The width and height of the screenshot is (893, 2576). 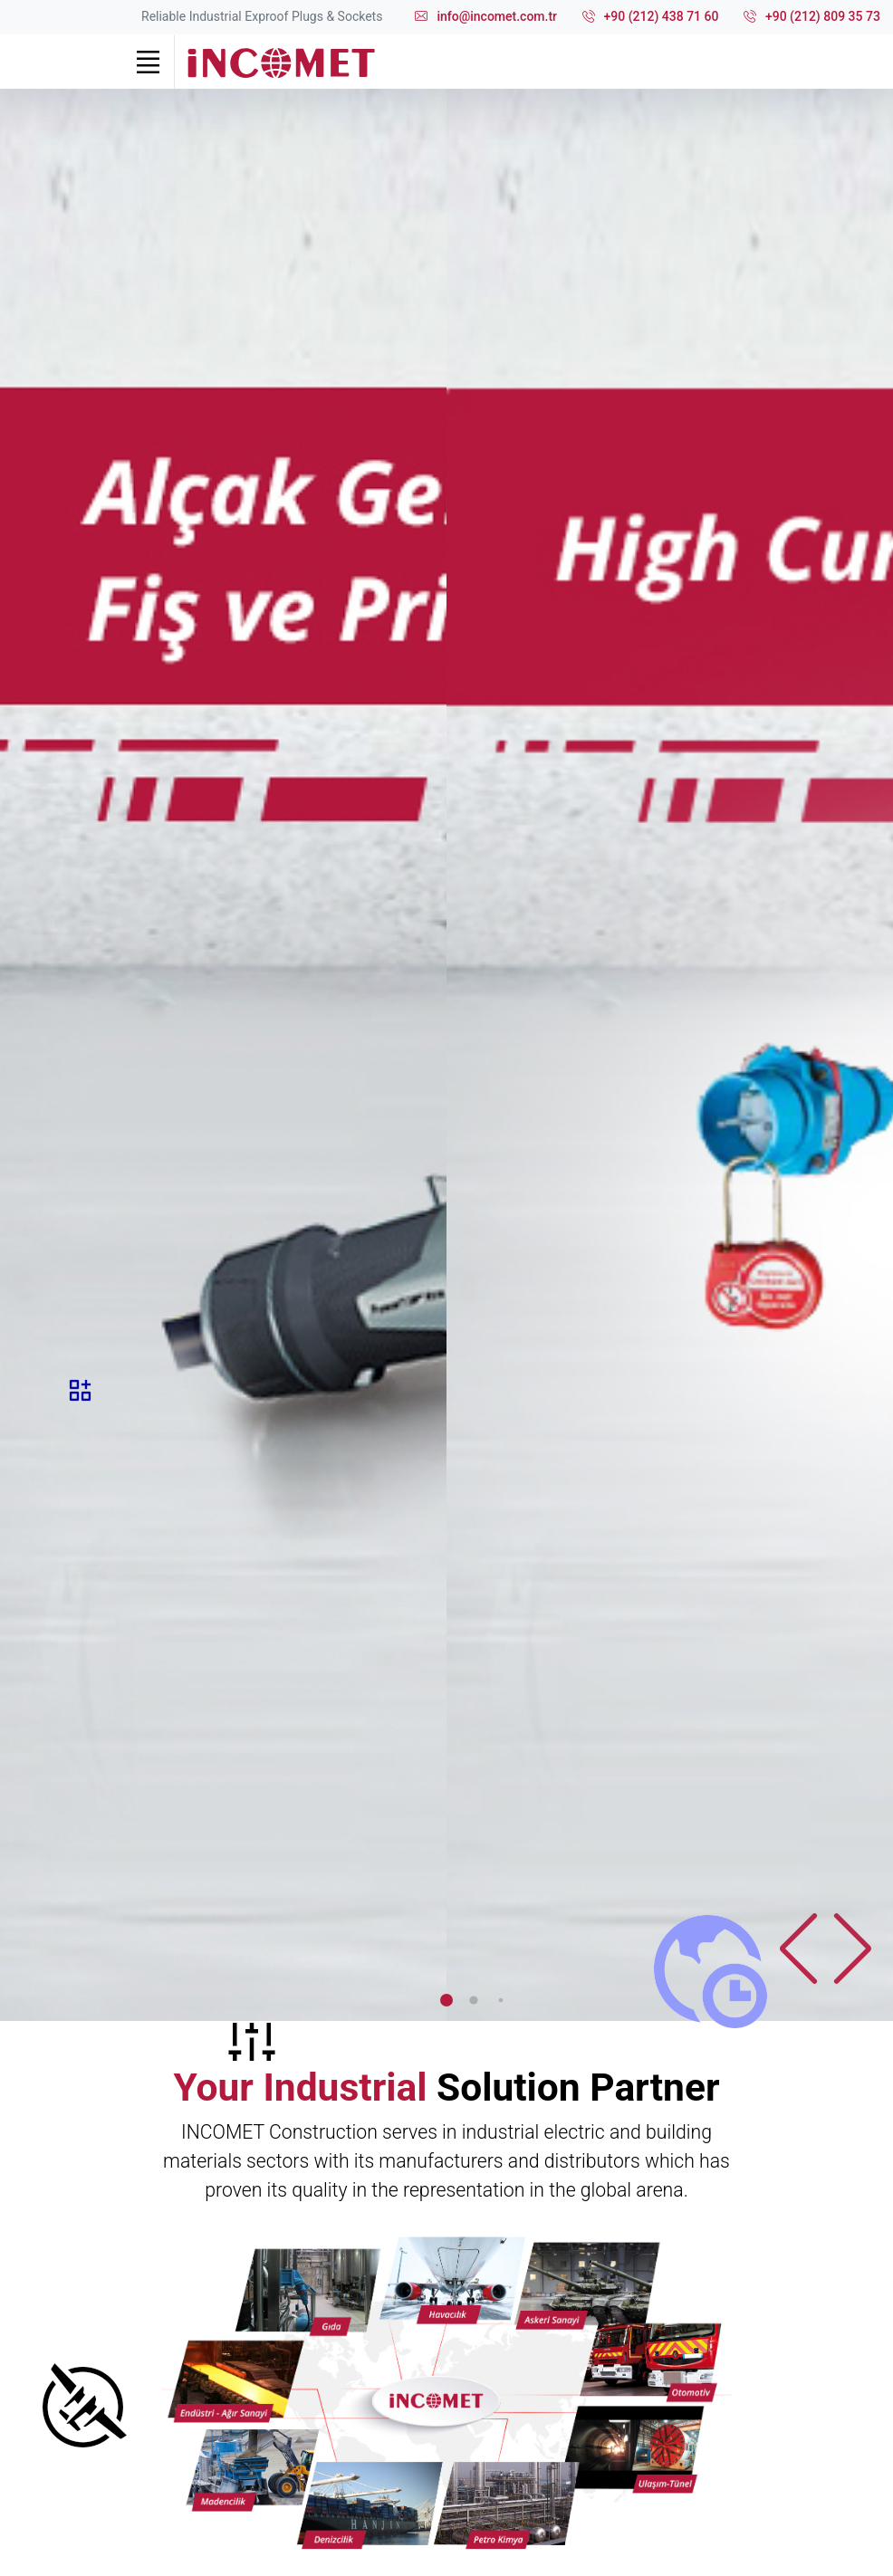 I want to click on open the Floatplane streaming platform, so click(x=84, y=2405).